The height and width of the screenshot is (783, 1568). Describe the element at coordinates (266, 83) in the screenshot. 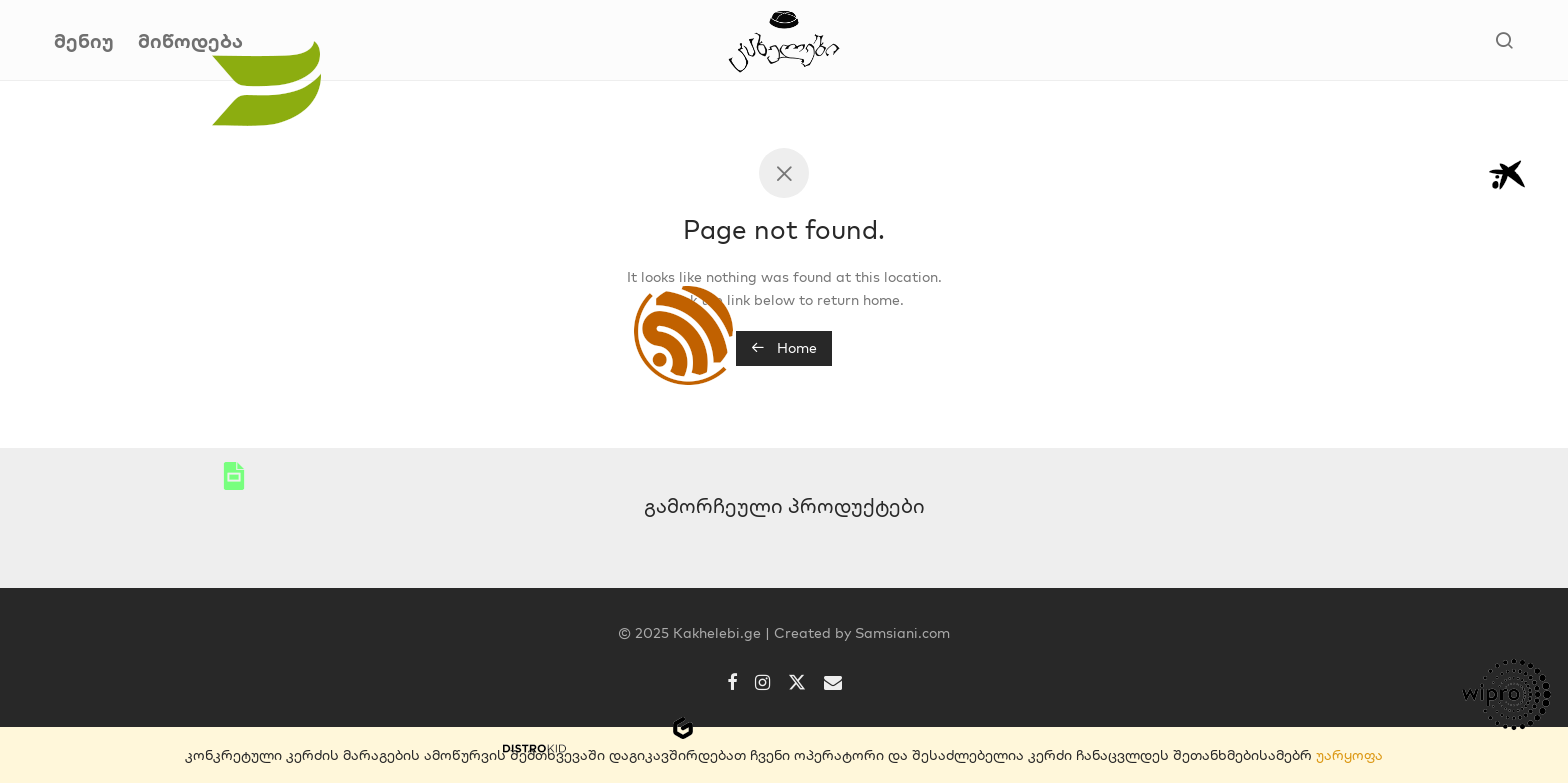

I see `wistia video hosting platform logo` at that location.